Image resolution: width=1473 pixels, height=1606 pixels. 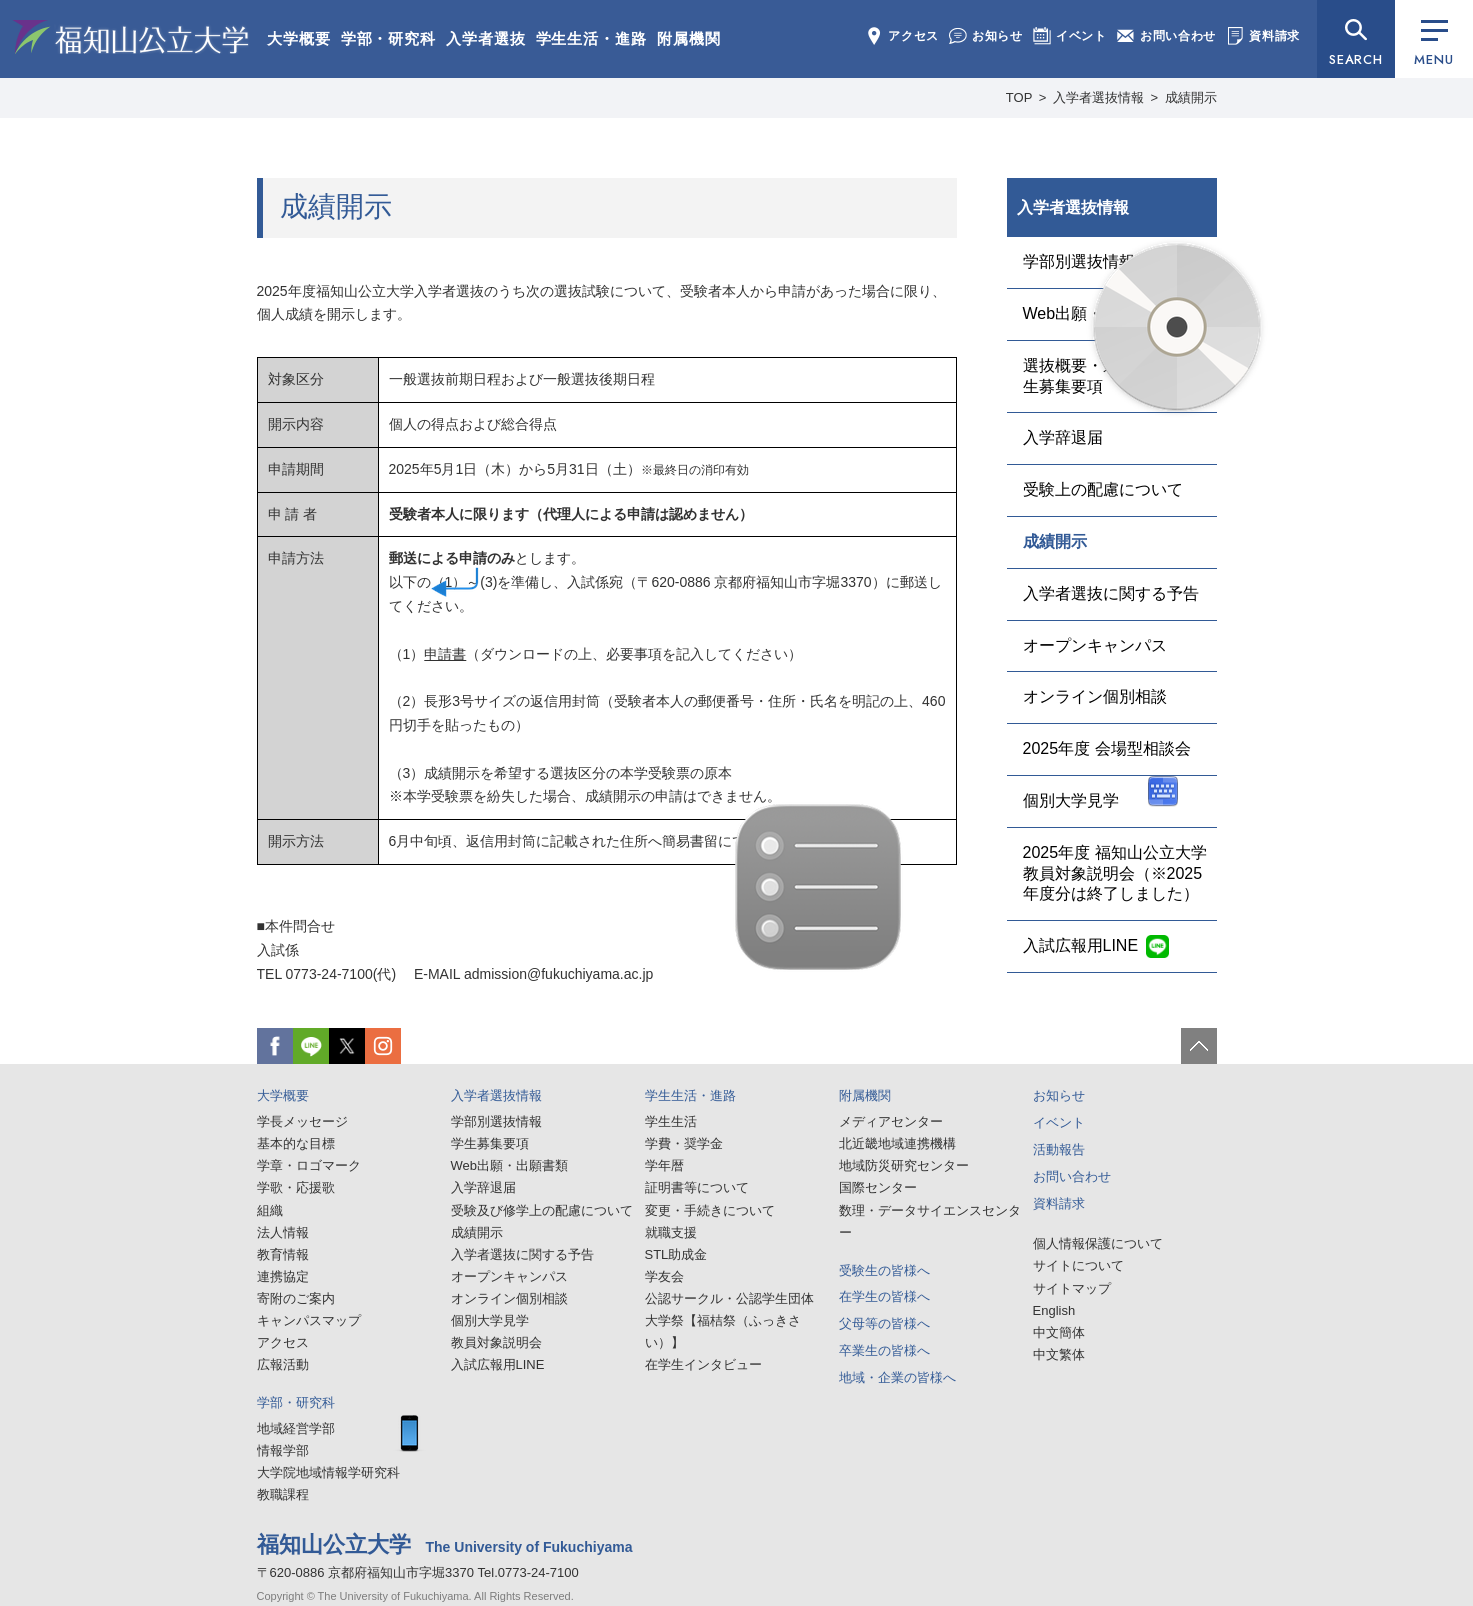 What do you see at coordinates (454, 582) in the screenshot?
I see `reply to an email message` at bounding box center [454, 582].